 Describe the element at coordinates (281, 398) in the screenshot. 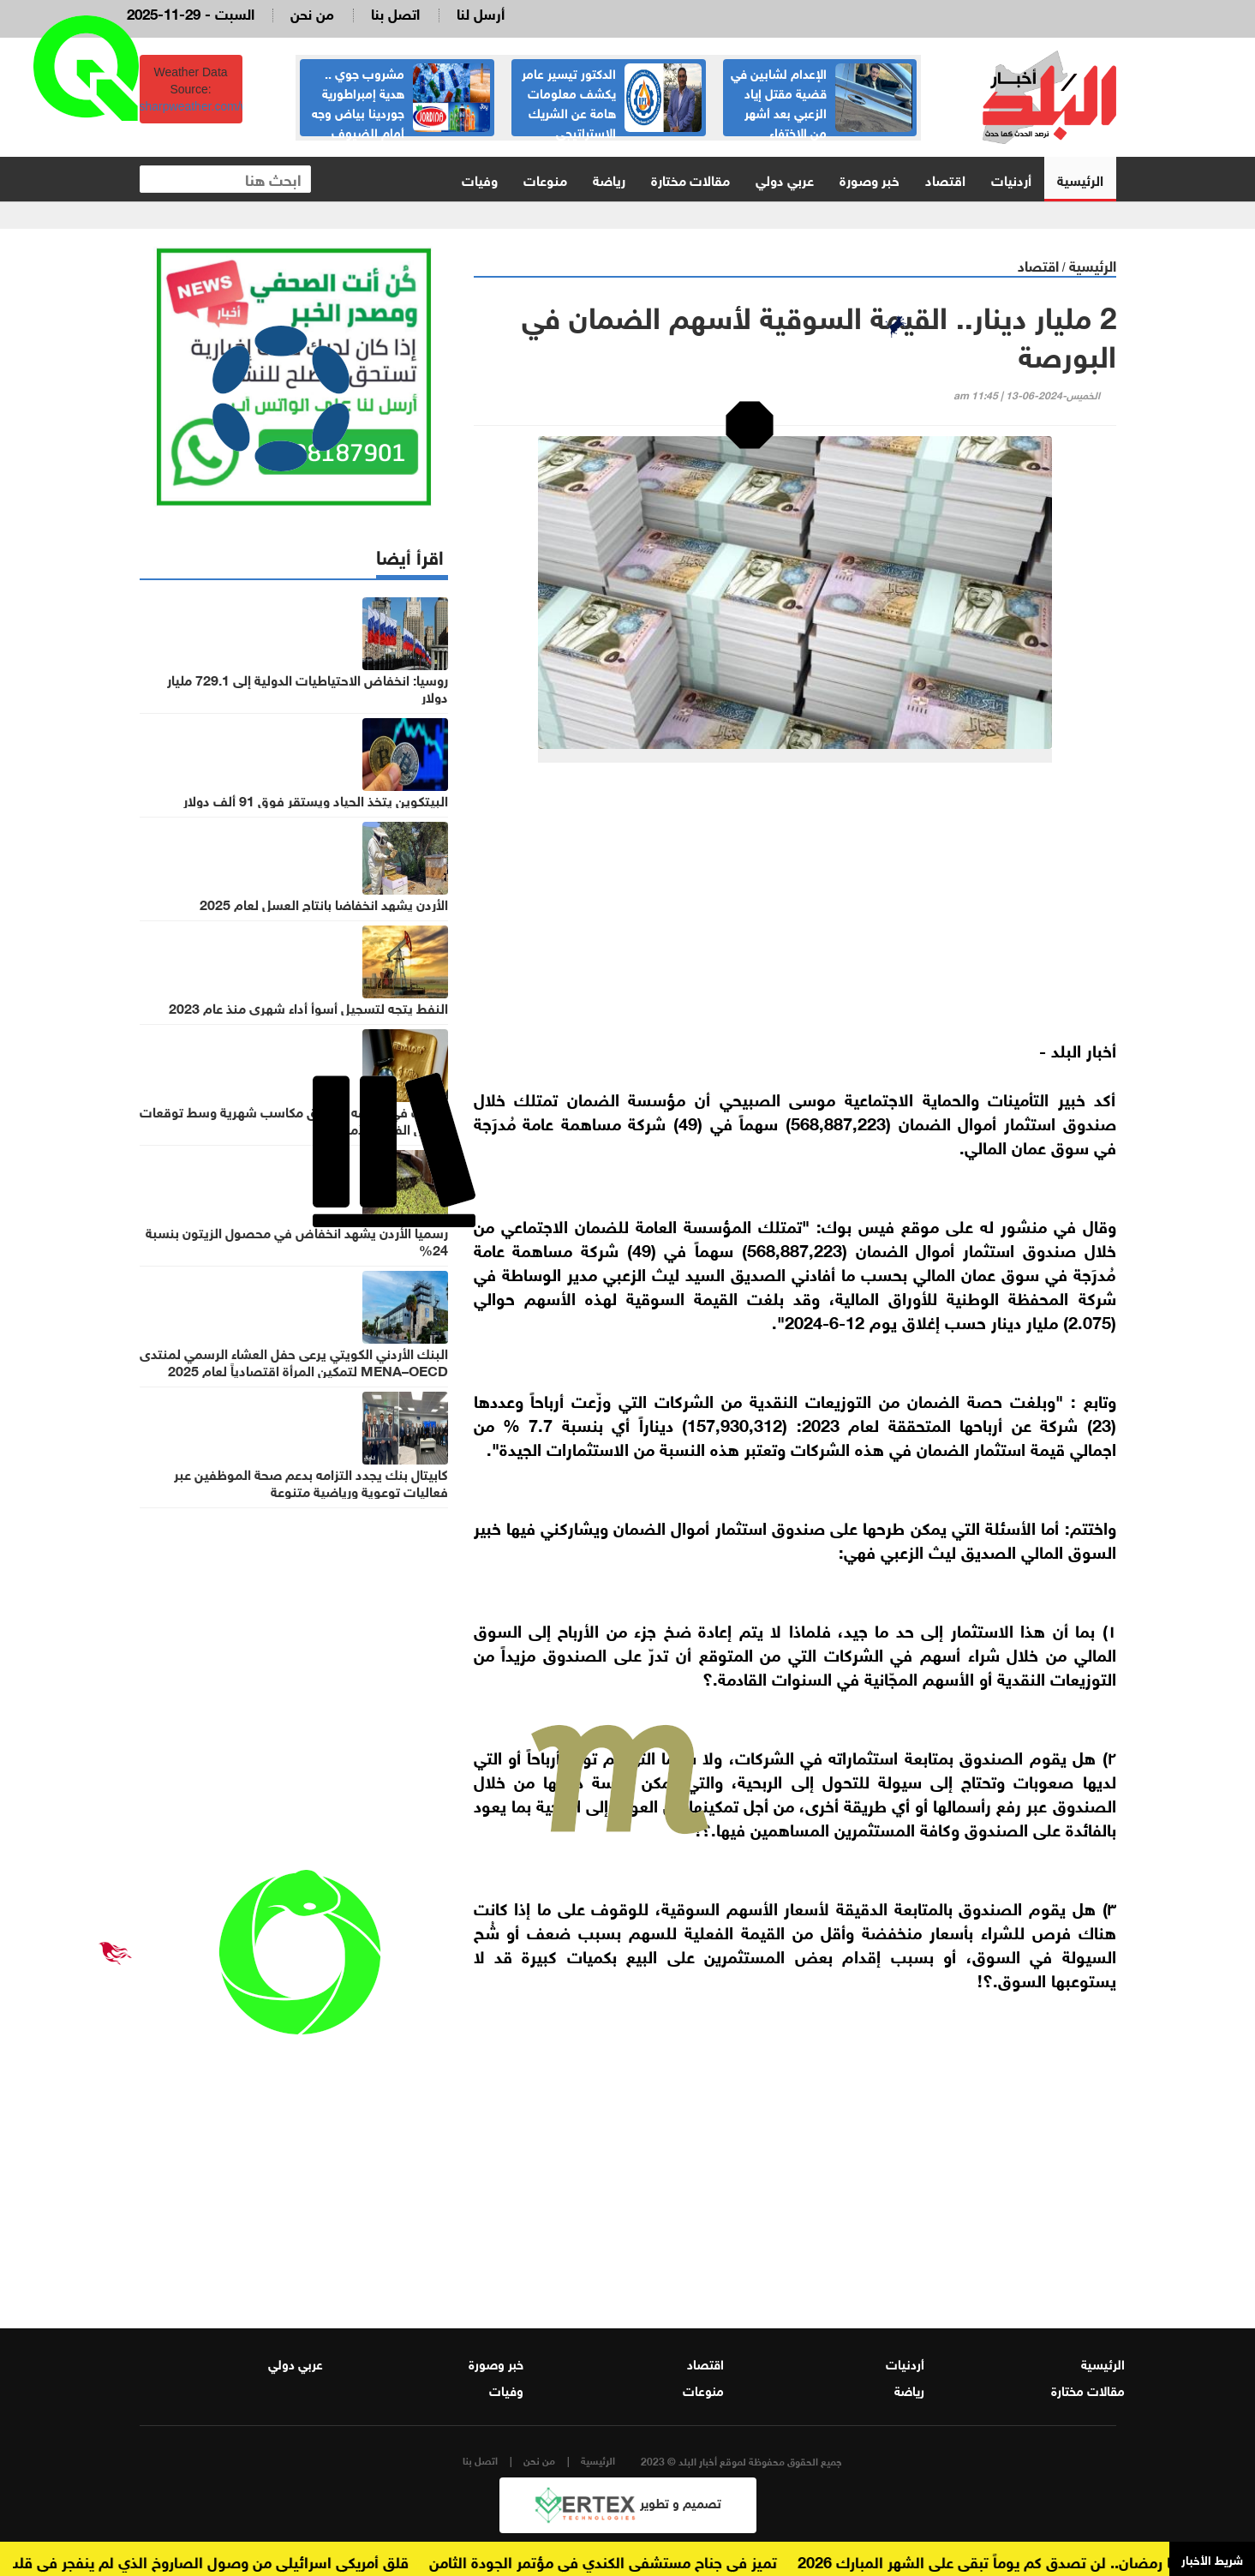

I see `polkadot cryptocurrency or blockchain platform logo` at that location.